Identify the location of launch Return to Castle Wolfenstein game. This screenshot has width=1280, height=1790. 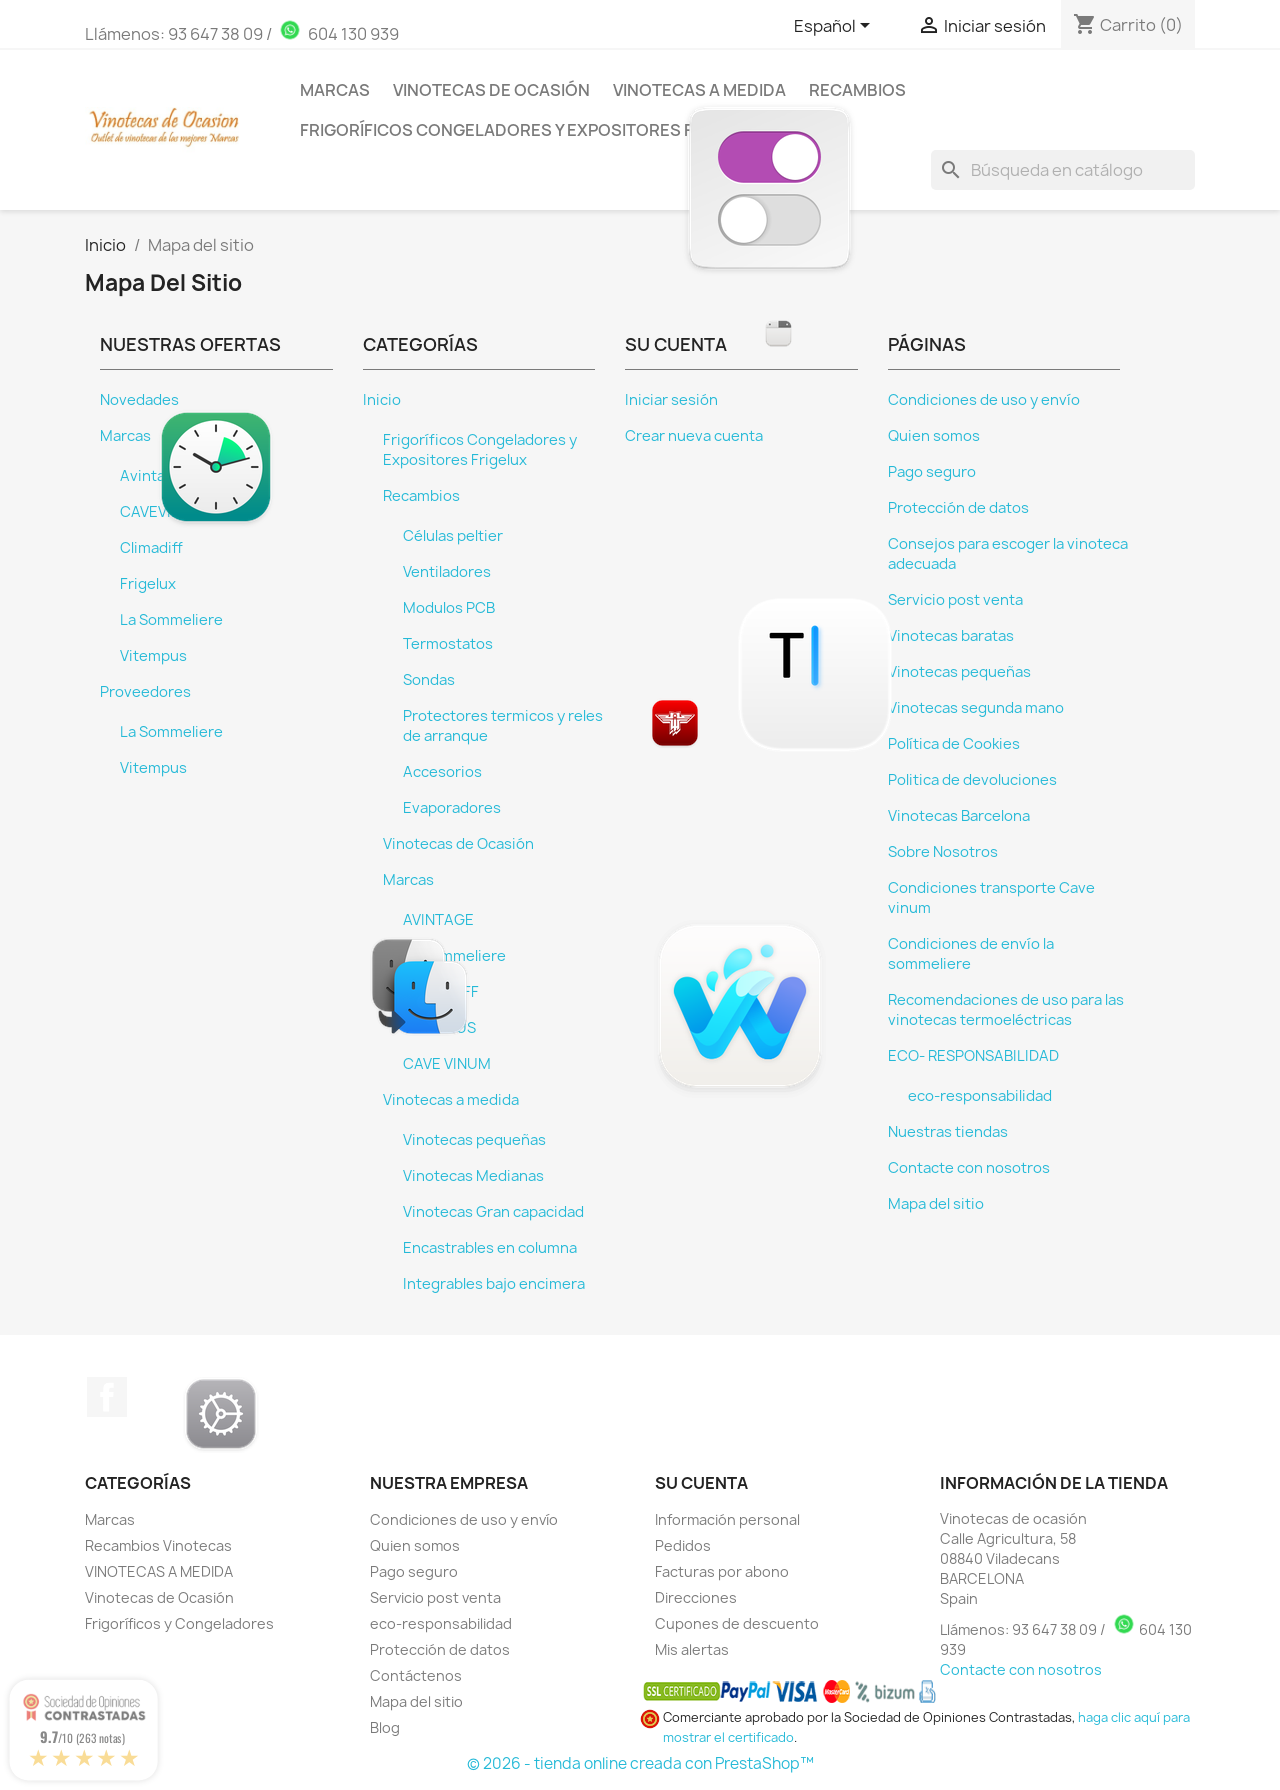
(675, 723).